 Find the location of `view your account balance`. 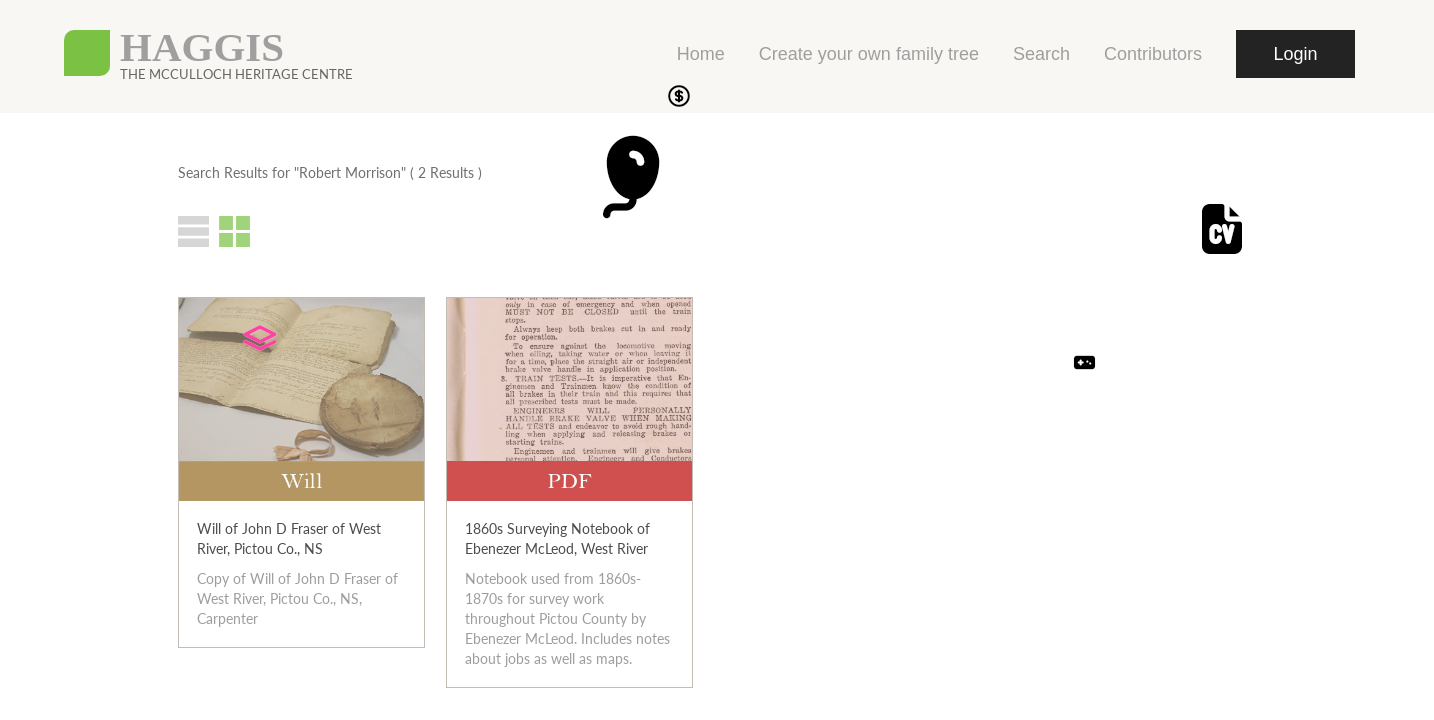

view your account balance is located at coordinates (679, 96).